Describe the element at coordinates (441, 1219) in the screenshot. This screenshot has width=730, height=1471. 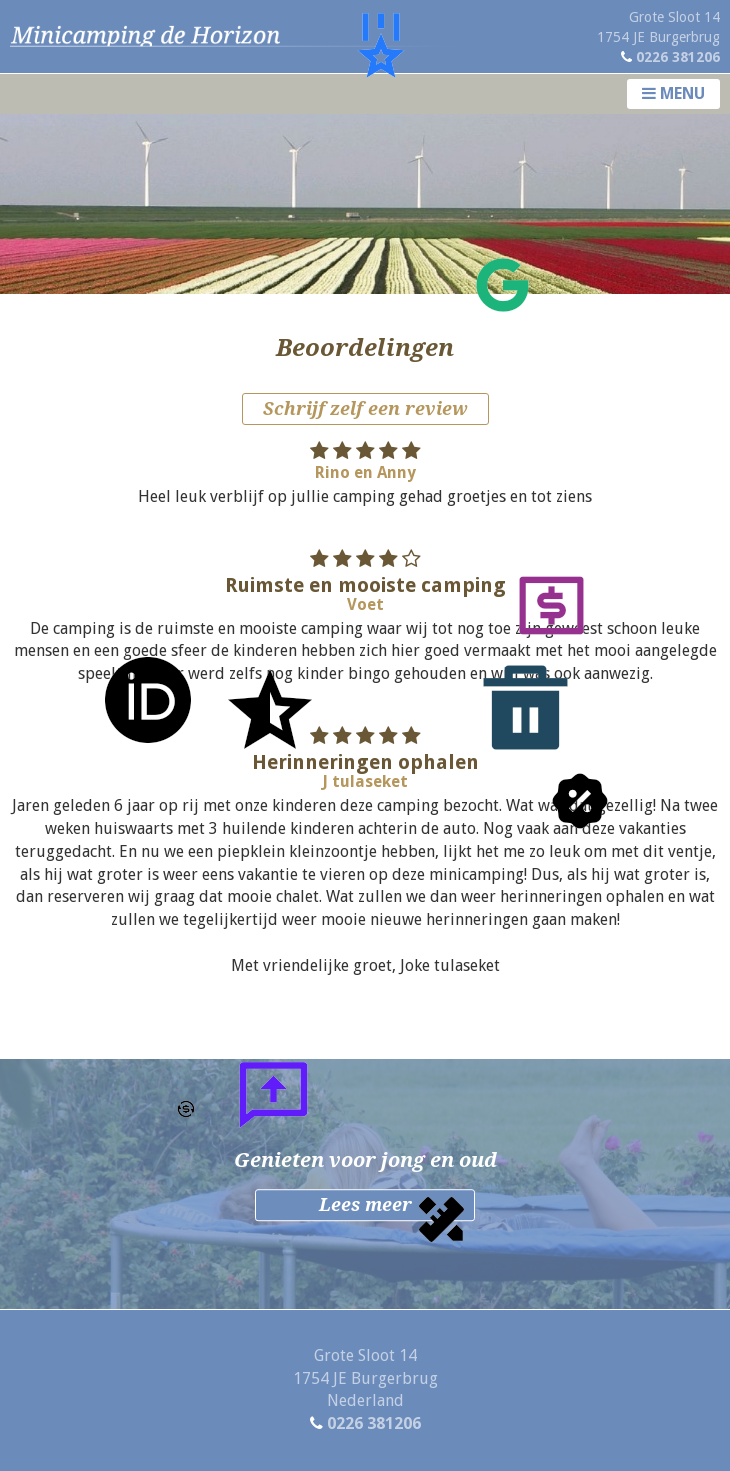
I see `access design tools` at that location.